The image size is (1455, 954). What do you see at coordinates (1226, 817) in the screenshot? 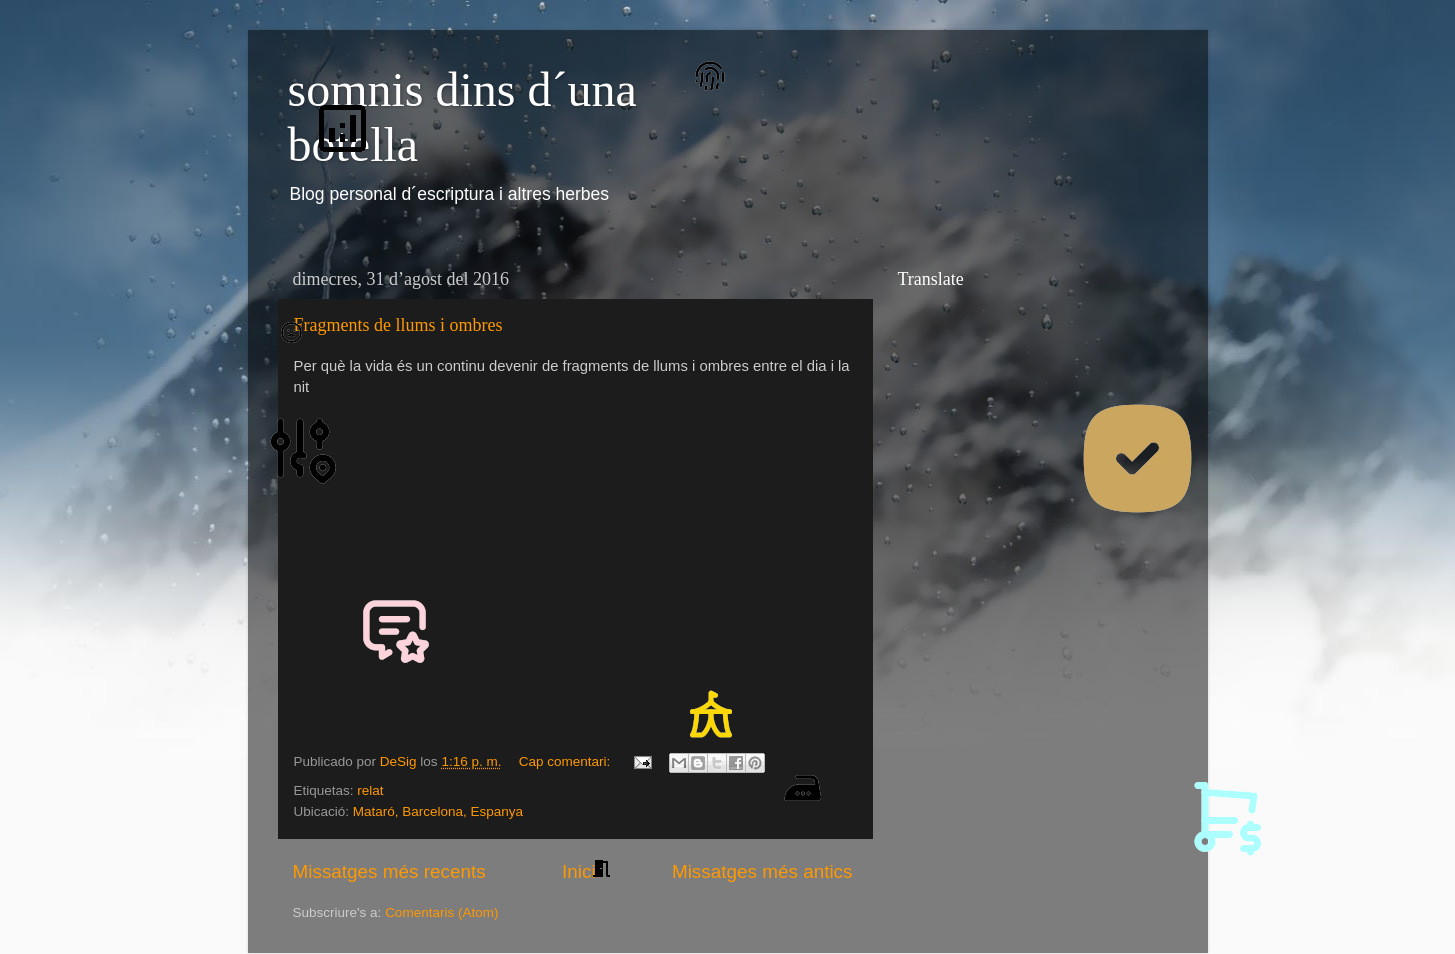
I see `view cart total or pricing` at bounding box center [1226, 817].